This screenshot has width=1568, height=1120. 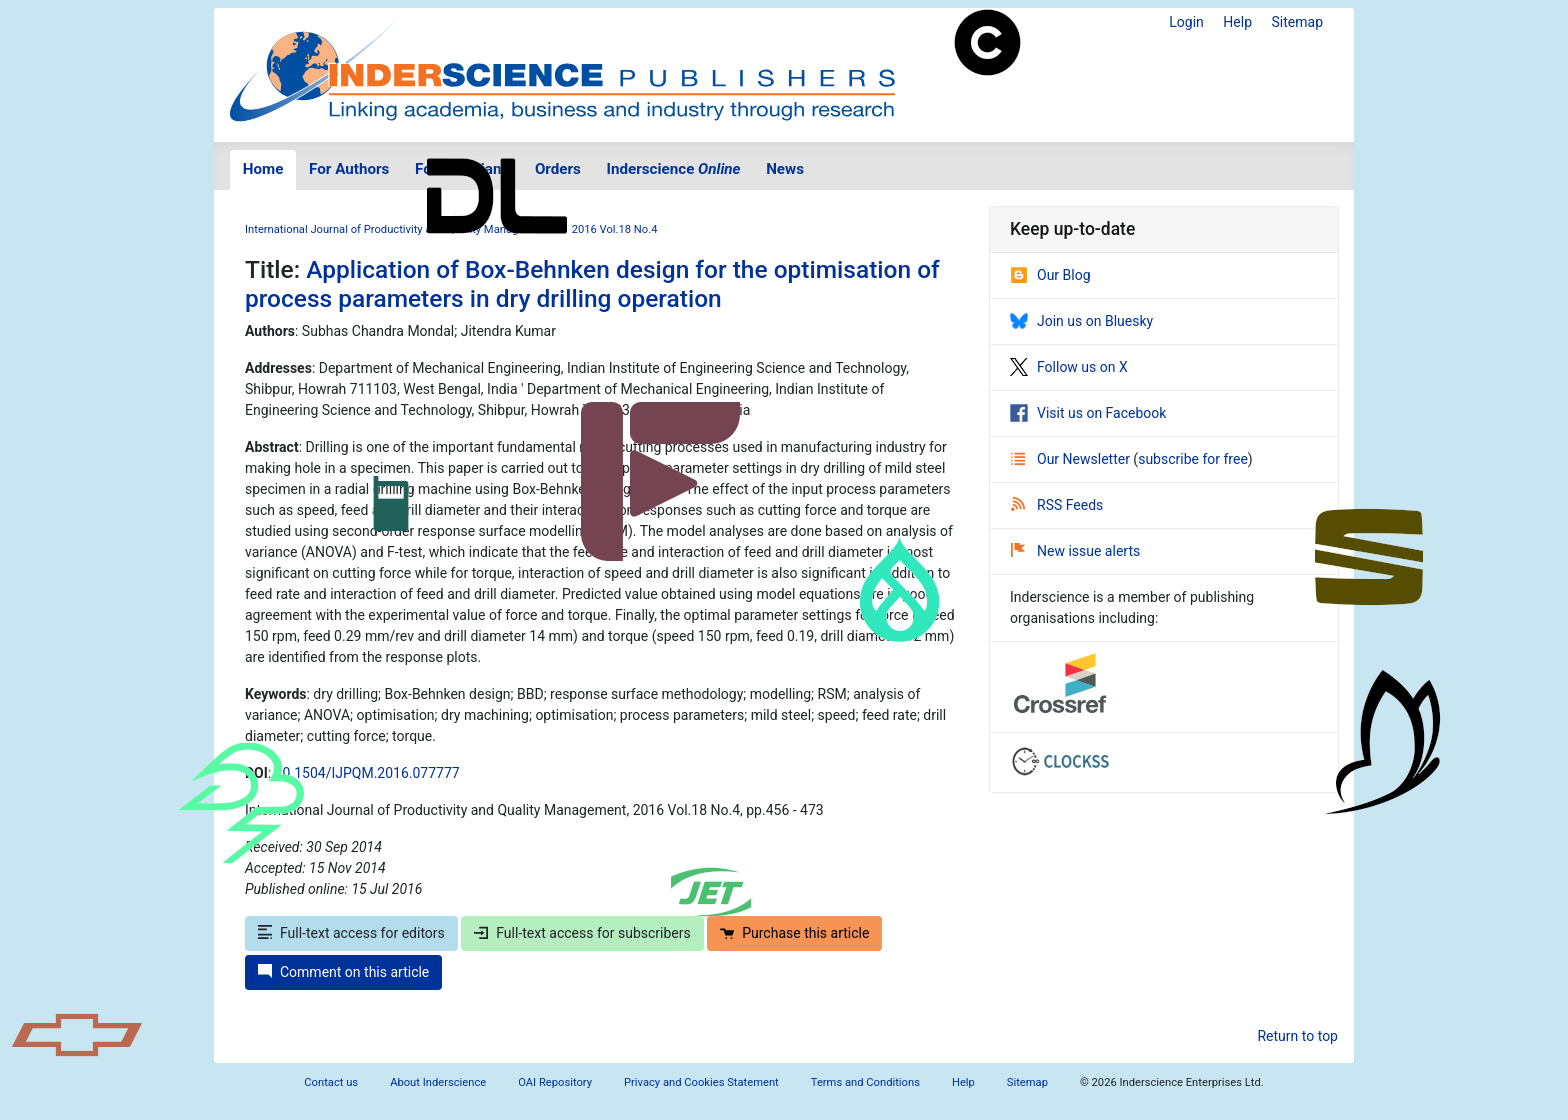 I want to click on debrid-link service logo, so click(x=497, y=196).